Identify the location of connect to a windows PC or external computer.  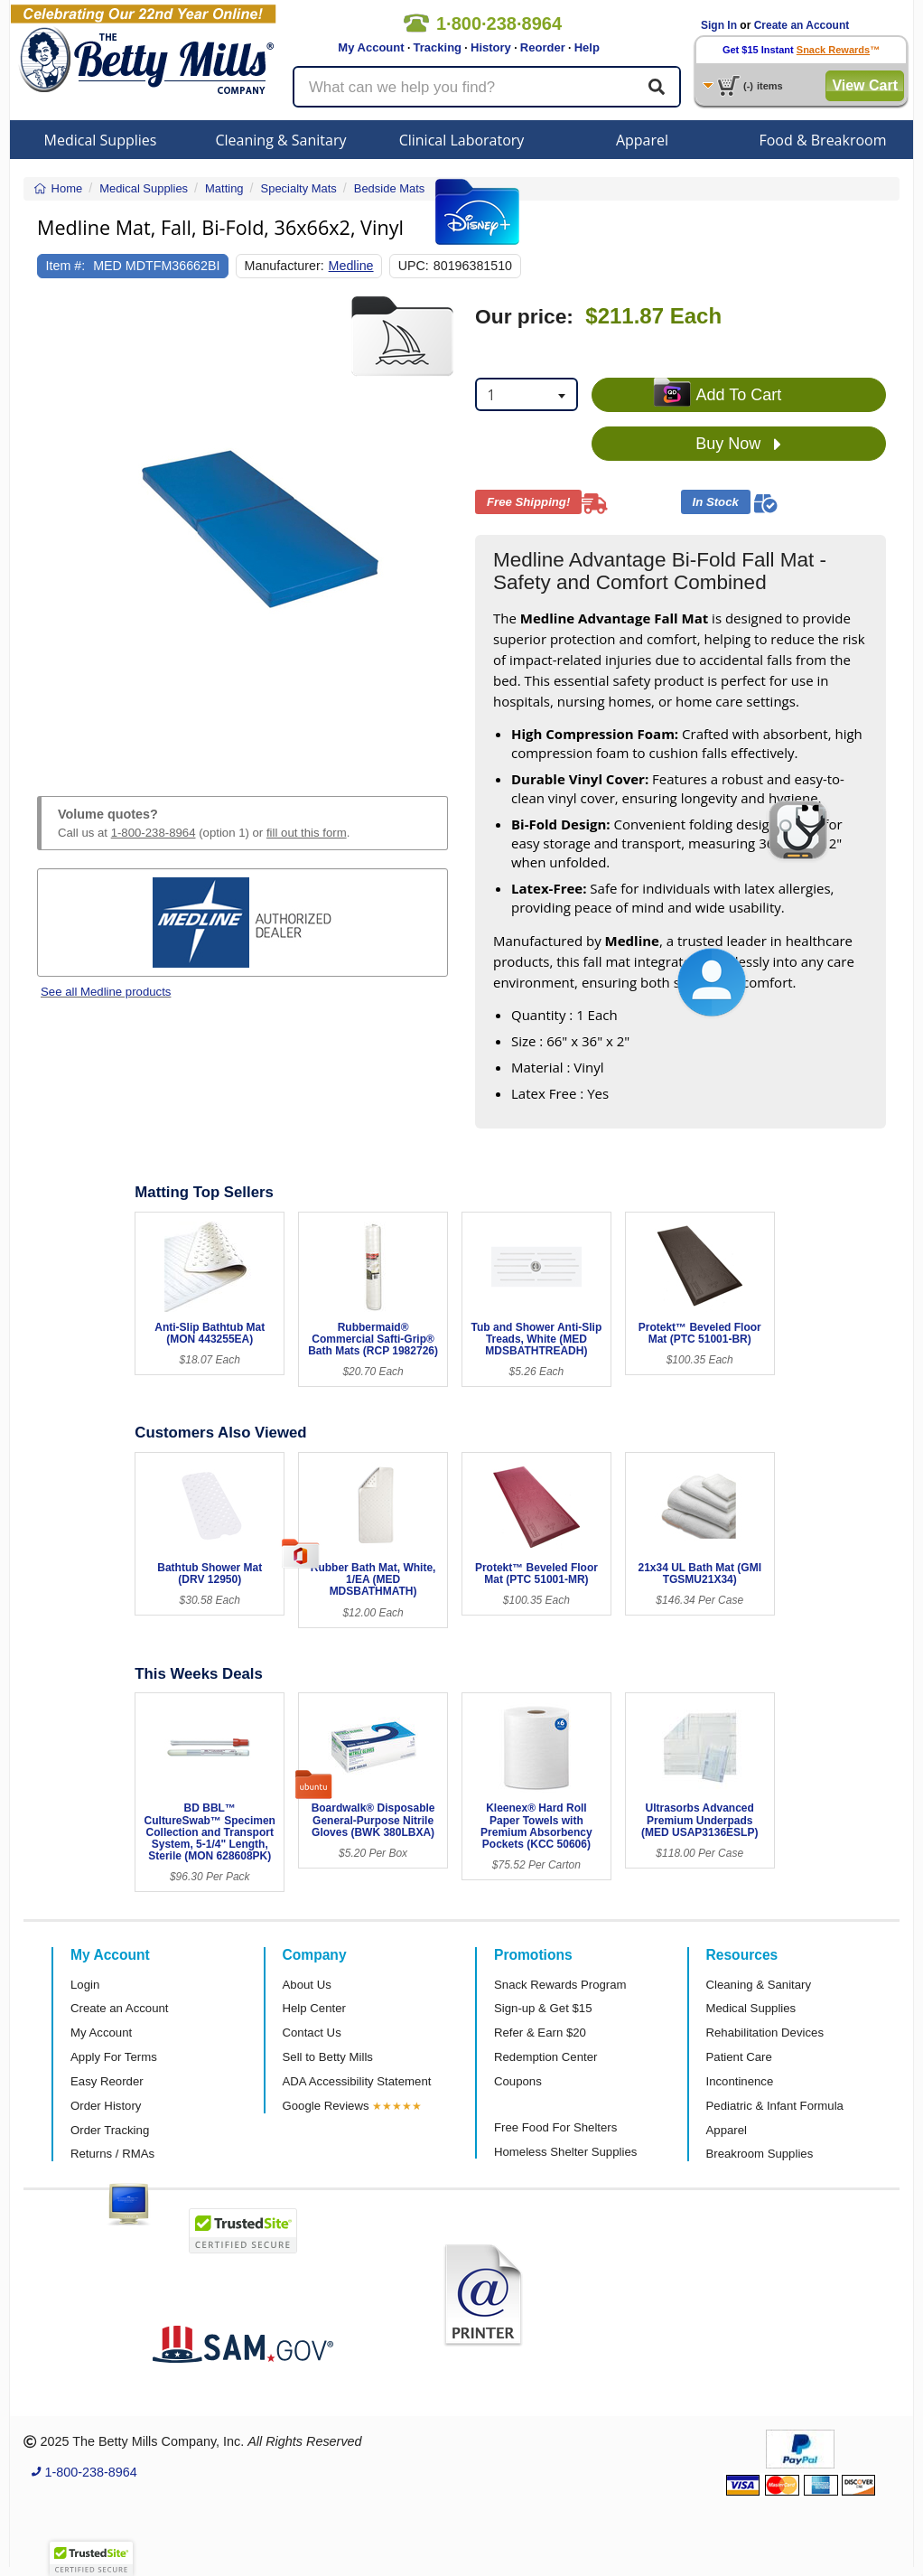
(128, 2203).